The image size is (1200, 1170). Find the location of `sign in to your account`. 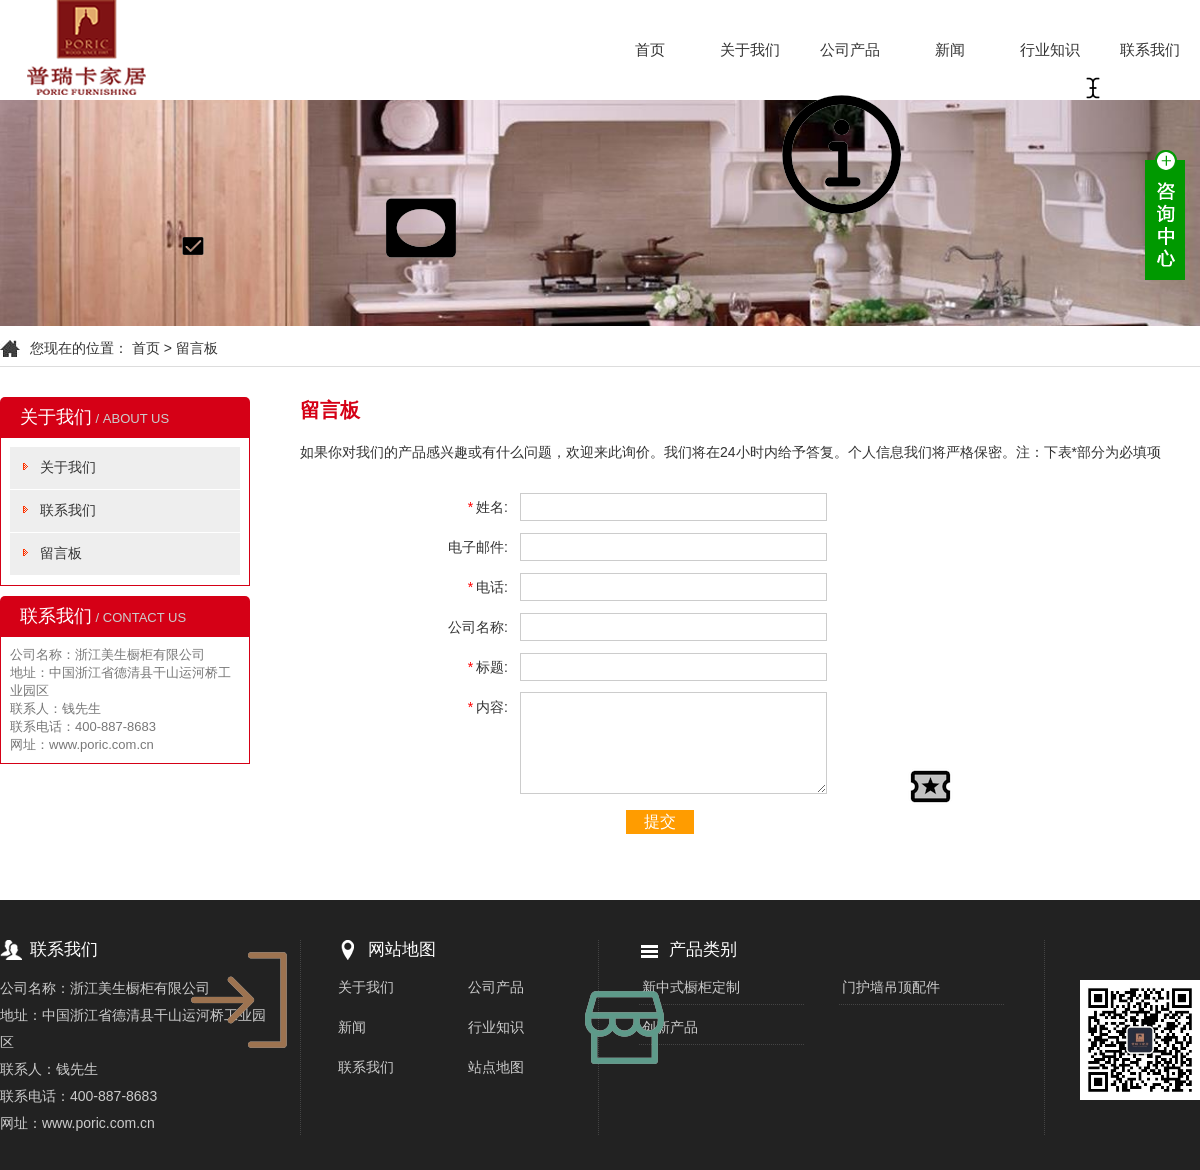

sign in to your account is located at coordinates (247, 1000).